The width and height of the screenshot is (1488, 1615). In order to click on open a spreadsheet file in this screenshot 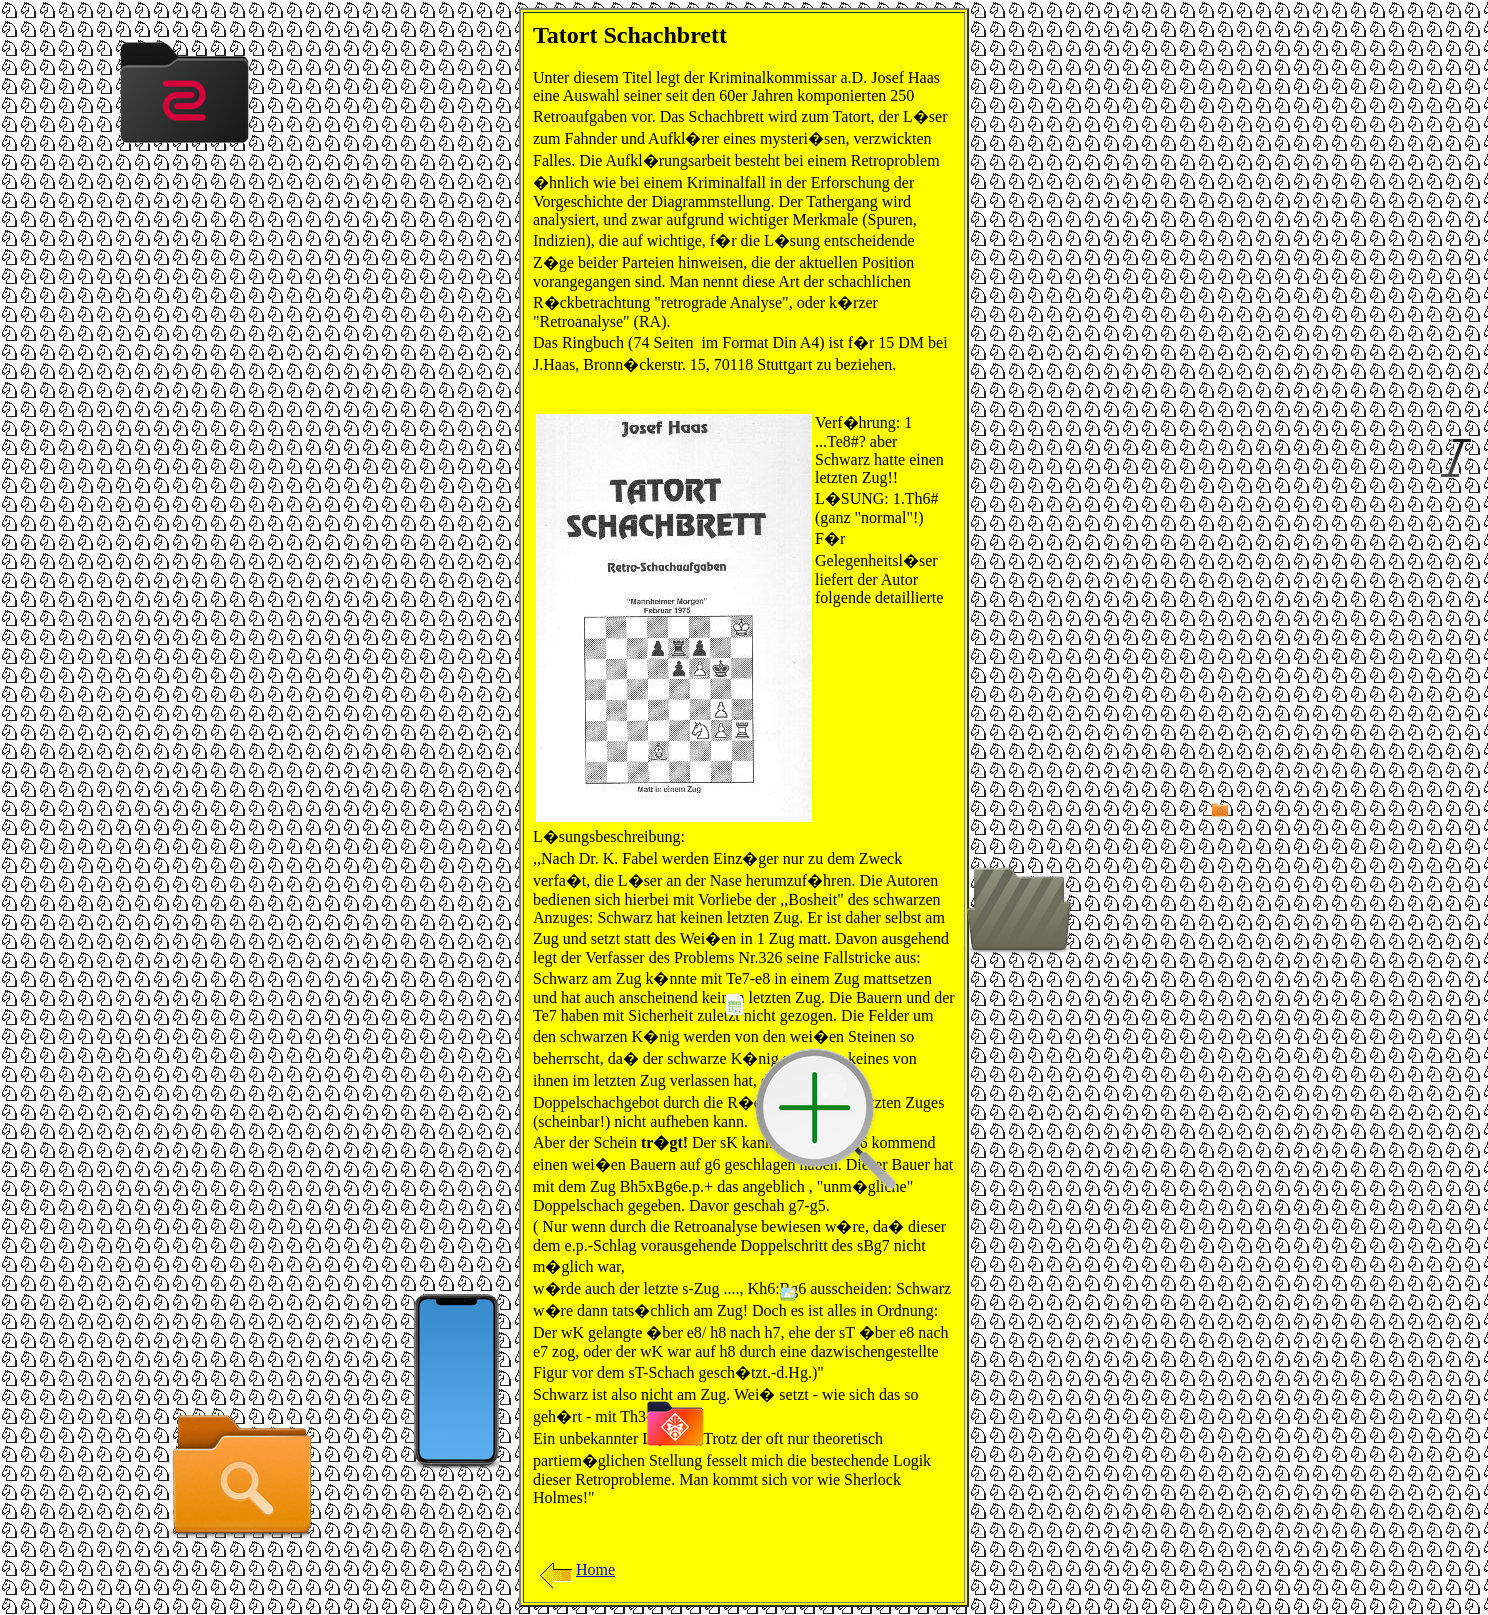, I will do `click(734, 1004)`.